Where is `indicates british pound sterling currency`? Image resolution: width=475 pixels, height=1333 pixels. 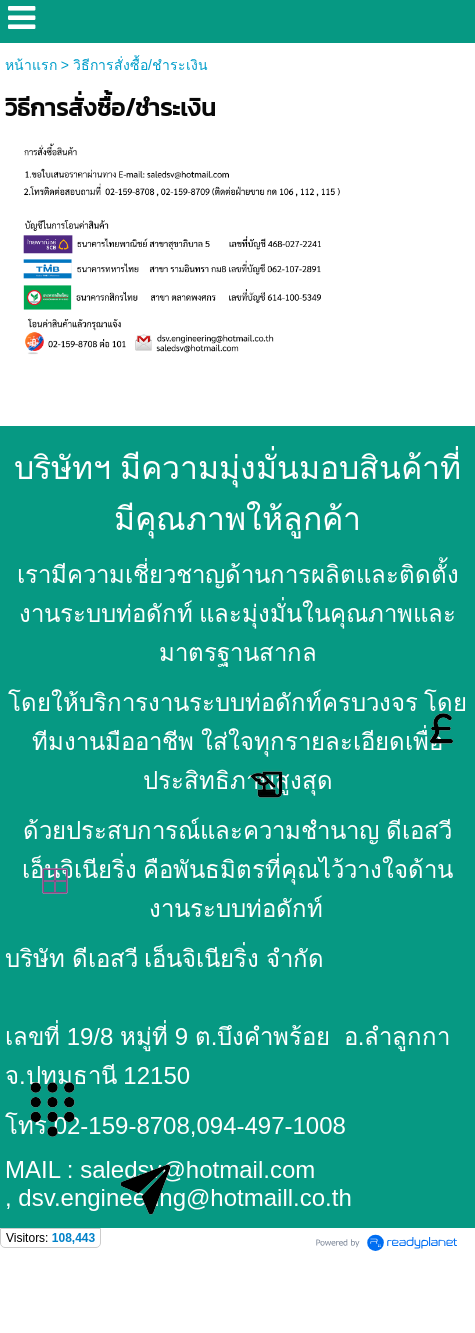 indicates british pound sterling currency is located at coordinates (442, 728).